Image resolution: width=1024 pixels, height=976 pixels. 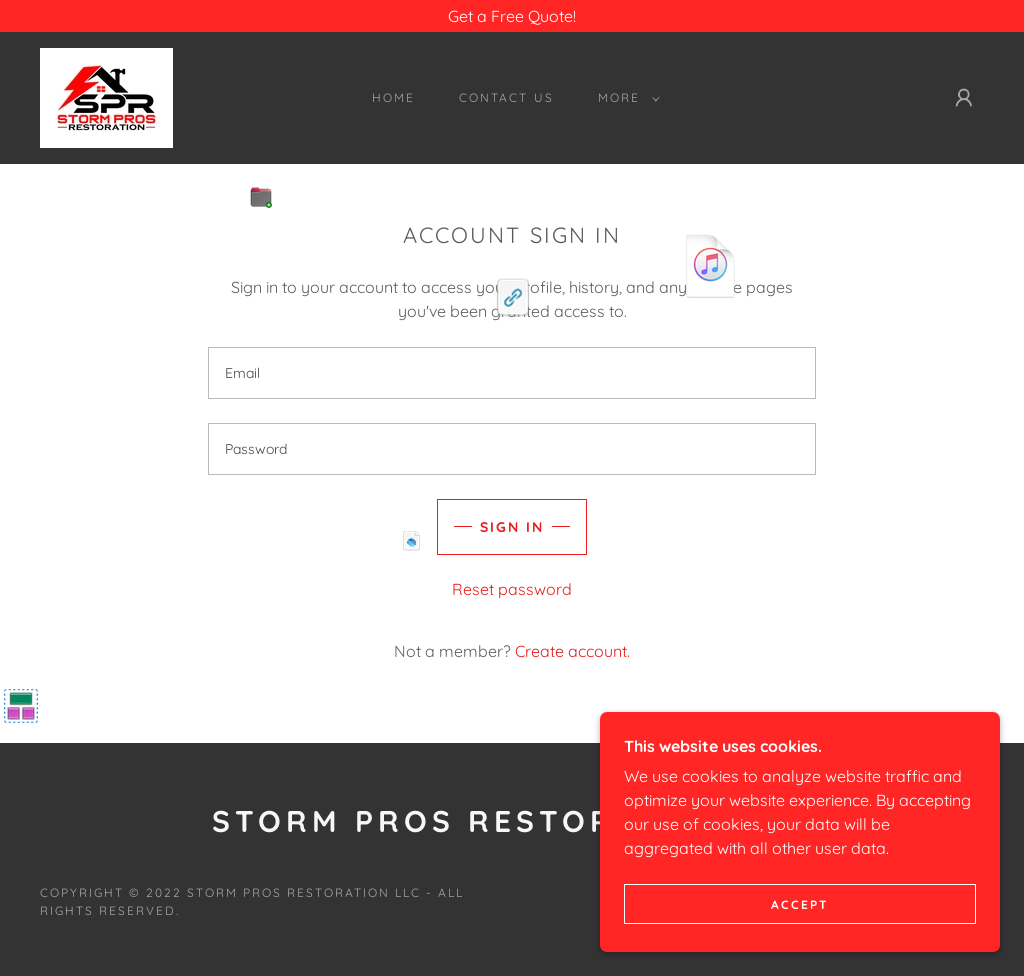 What do you see at coordinates (21, 706) in the screenshot?
I see `select all items in the current view` at bounding box center [21, 706].